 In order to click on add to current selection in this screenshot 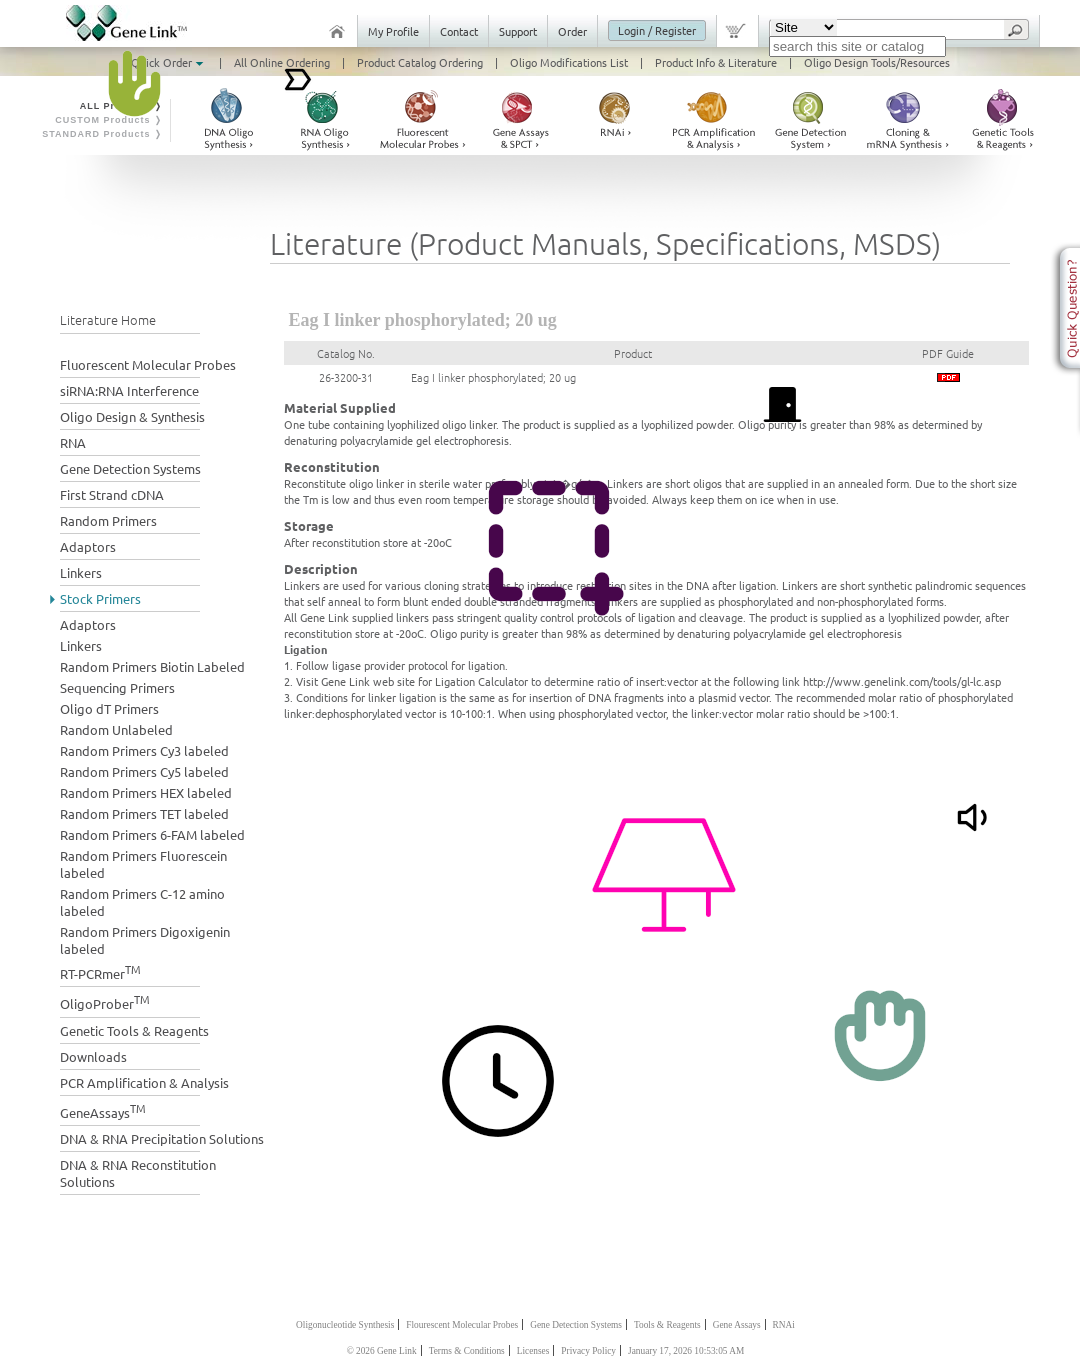, I will do `click(549, 541)`.